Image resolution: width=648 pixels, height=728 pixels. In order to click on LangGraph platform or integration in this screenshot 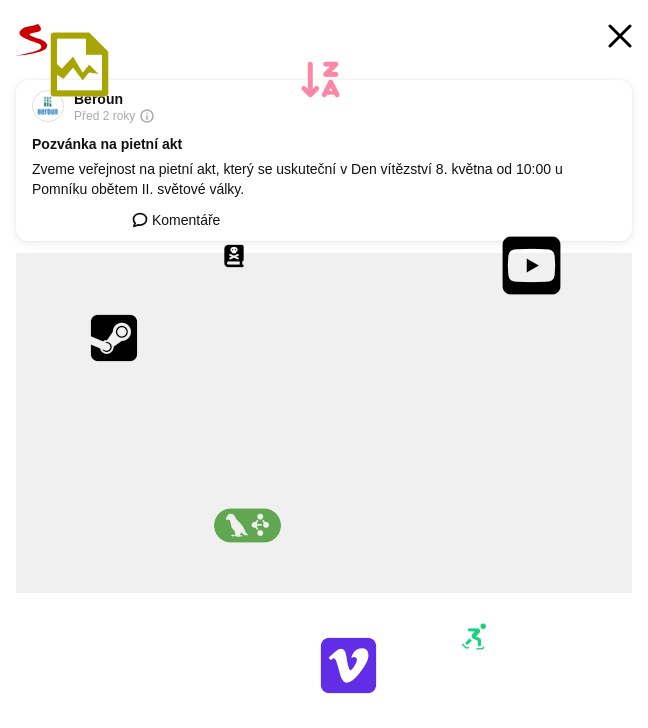, I will do `click(247, 525)`.